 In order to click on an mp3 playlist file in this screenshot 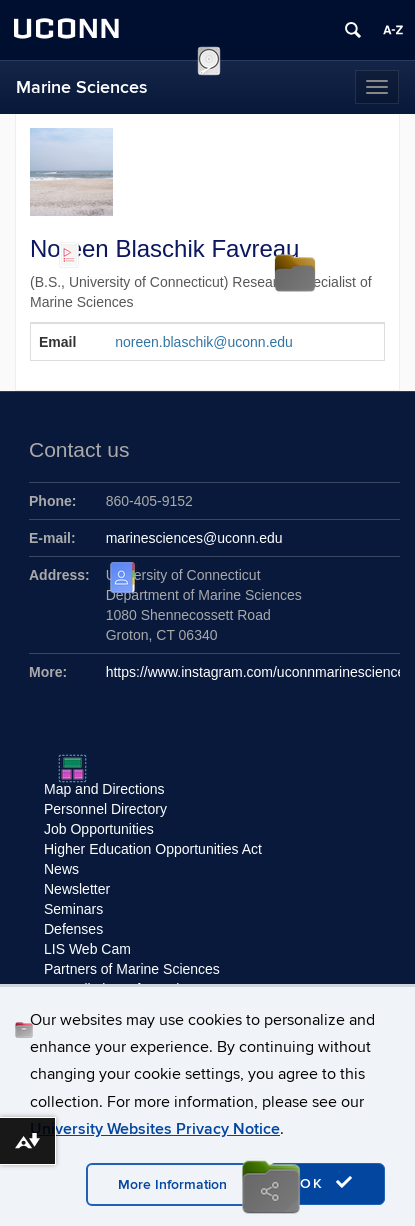, I will do `click(69, 255)`.